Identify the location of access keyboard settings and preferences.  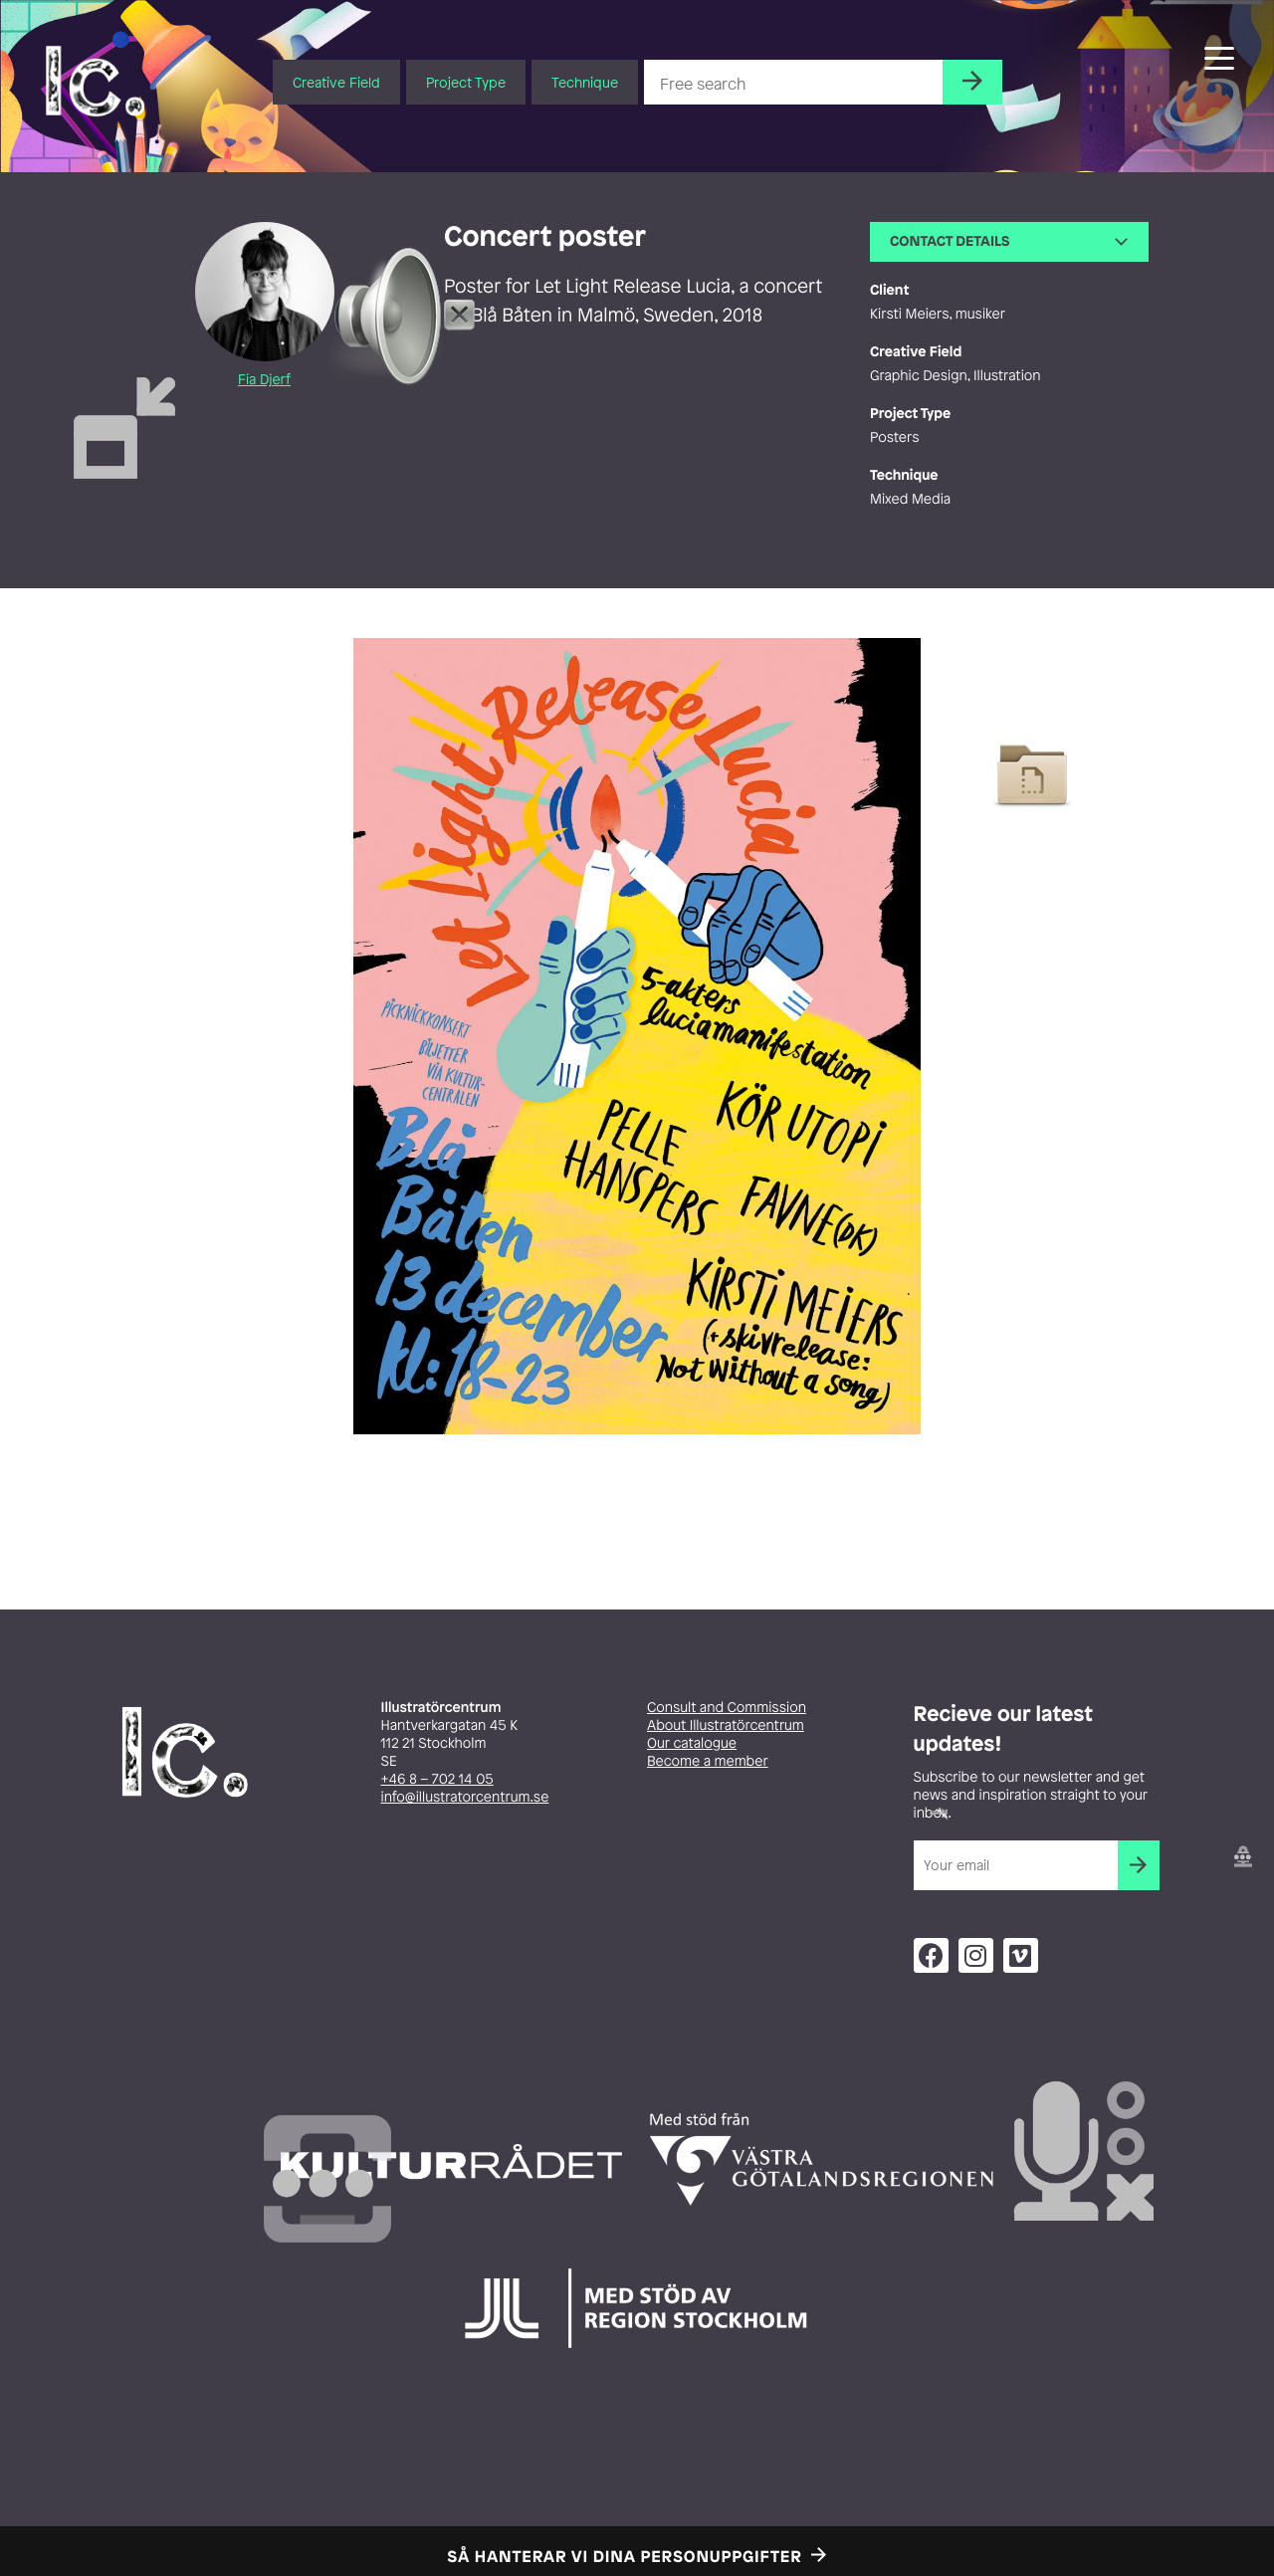
(939, 1811).